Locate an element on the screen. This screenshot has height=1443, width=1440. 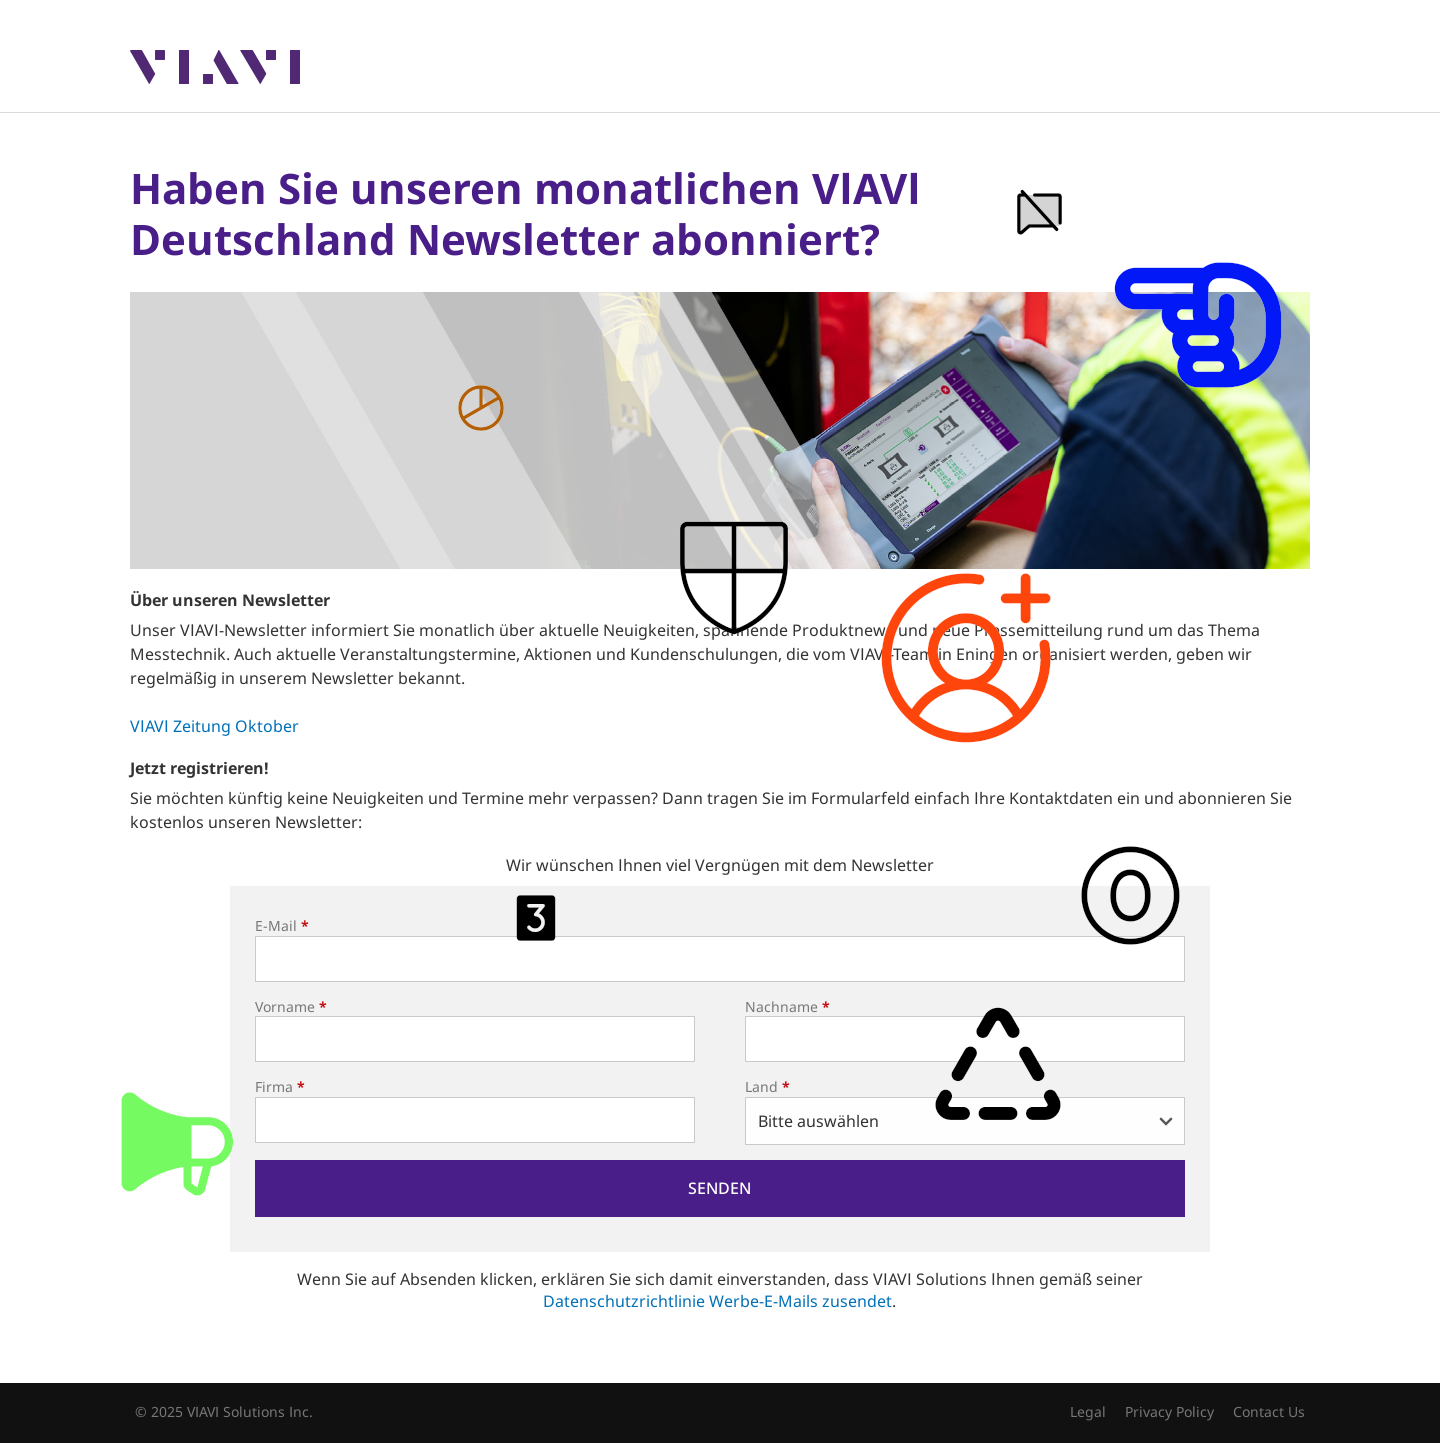
view security or protection settings is located at coordinates (734, 571).